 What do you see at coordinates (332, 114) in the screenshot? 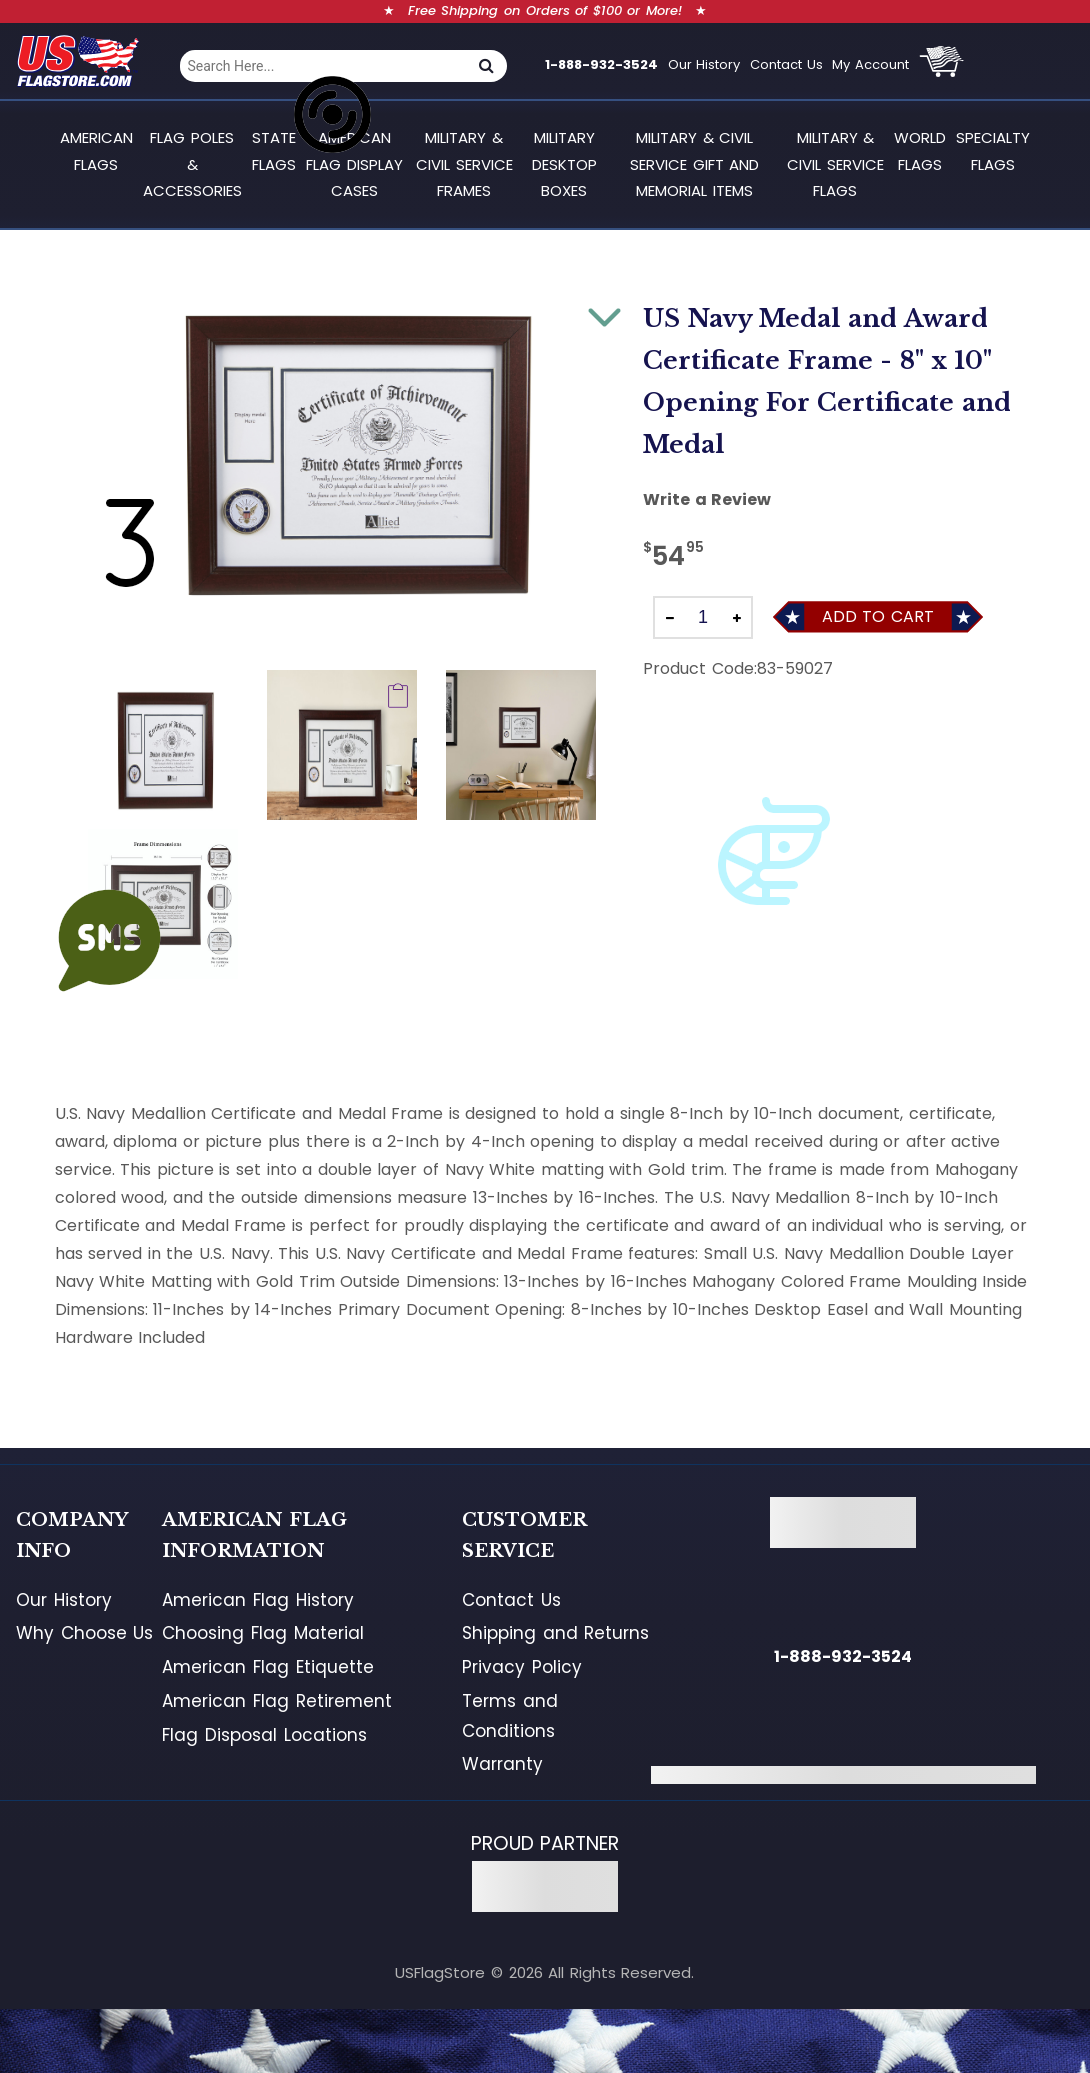
I see `play or browse music library` at bounding box center [332, 114].